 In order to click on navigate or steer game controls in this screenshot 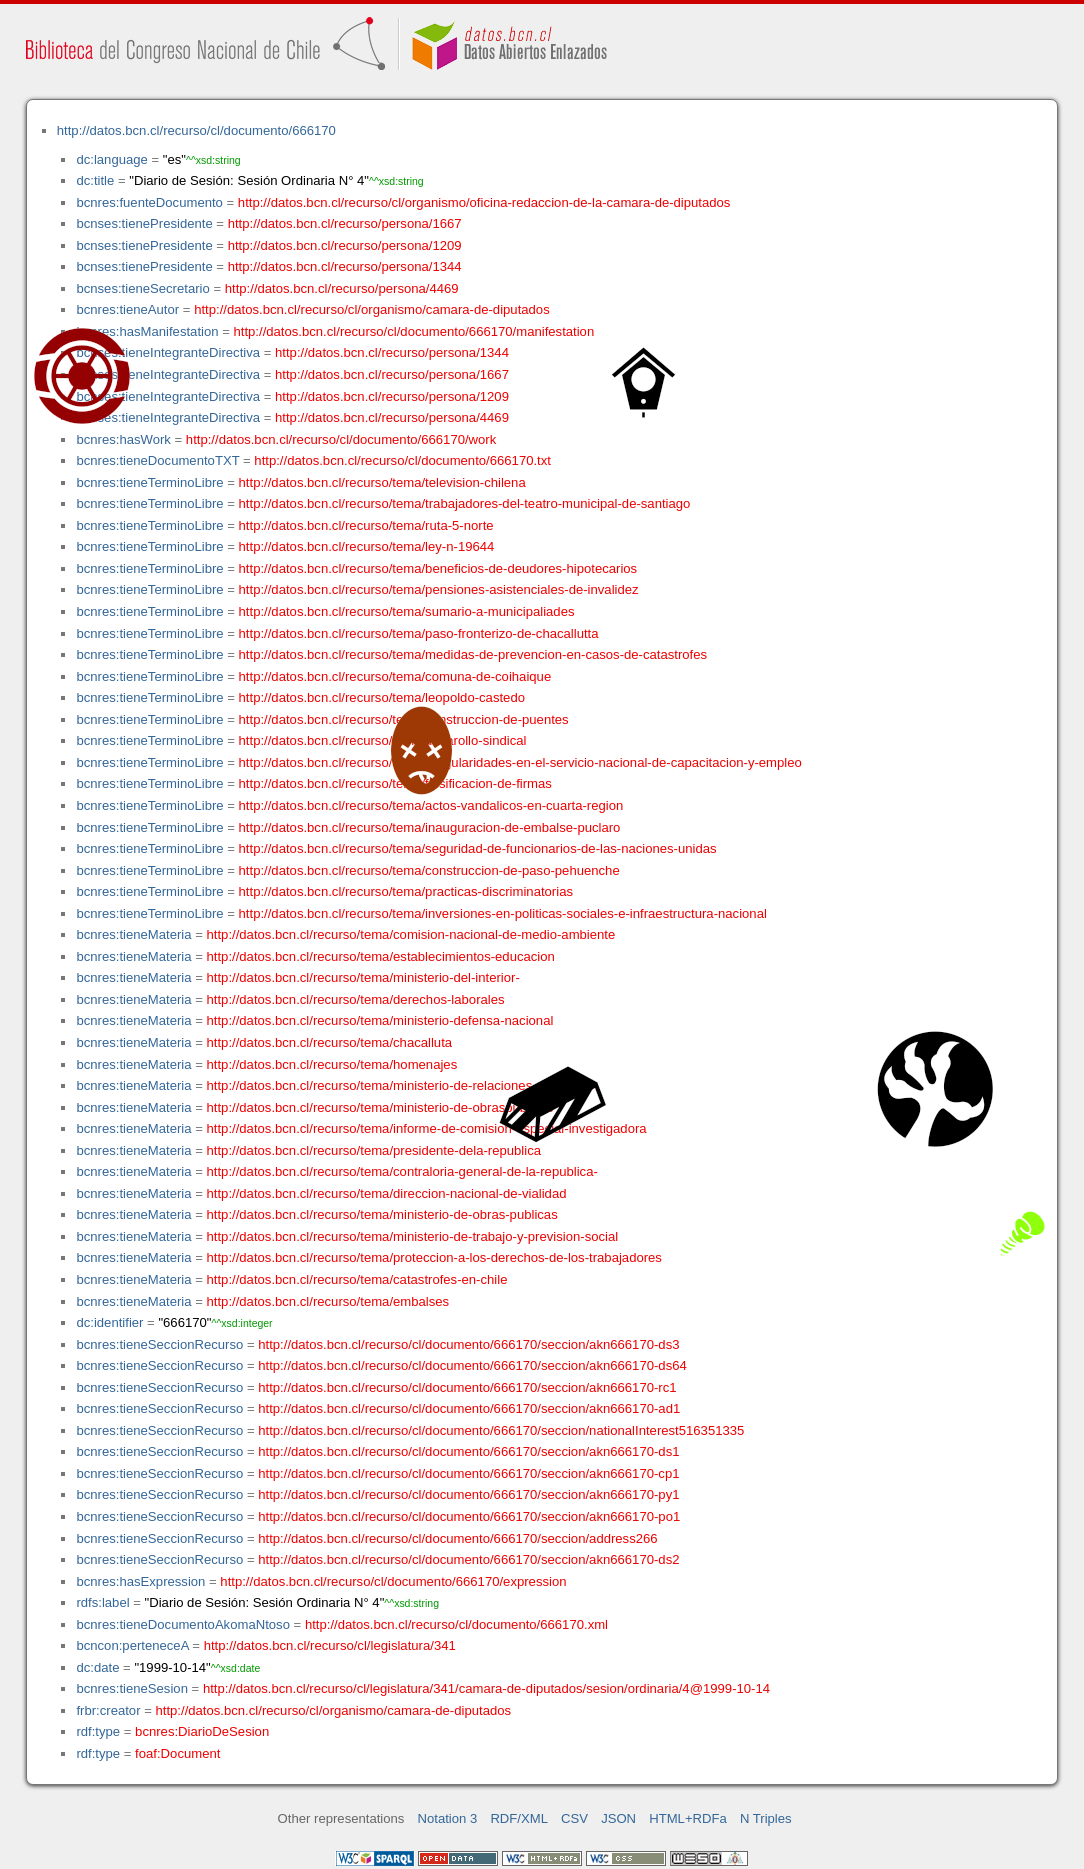, I will do `click(82, 376)`.